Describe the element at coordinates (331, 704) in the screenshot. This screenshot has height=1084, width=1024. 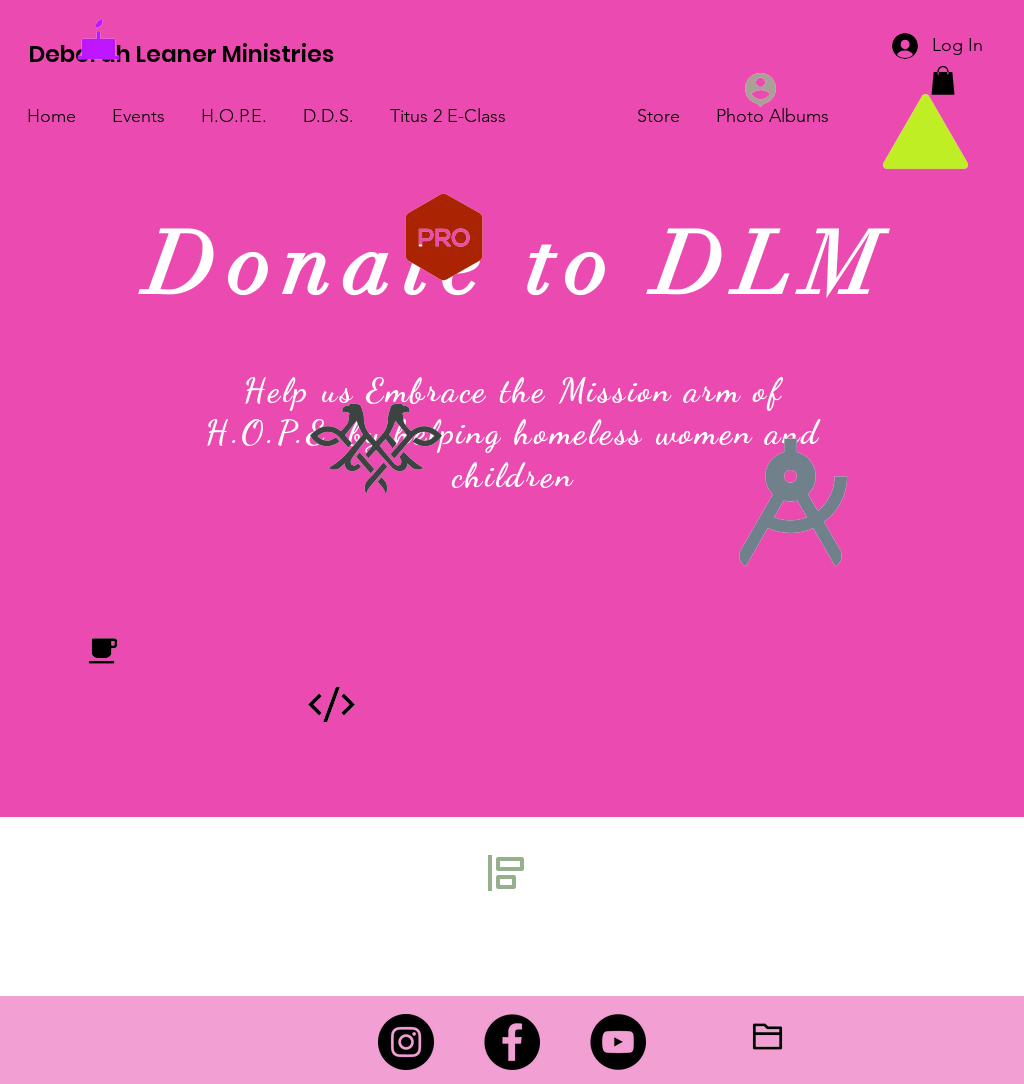
I see `view or edit source code` at that location.